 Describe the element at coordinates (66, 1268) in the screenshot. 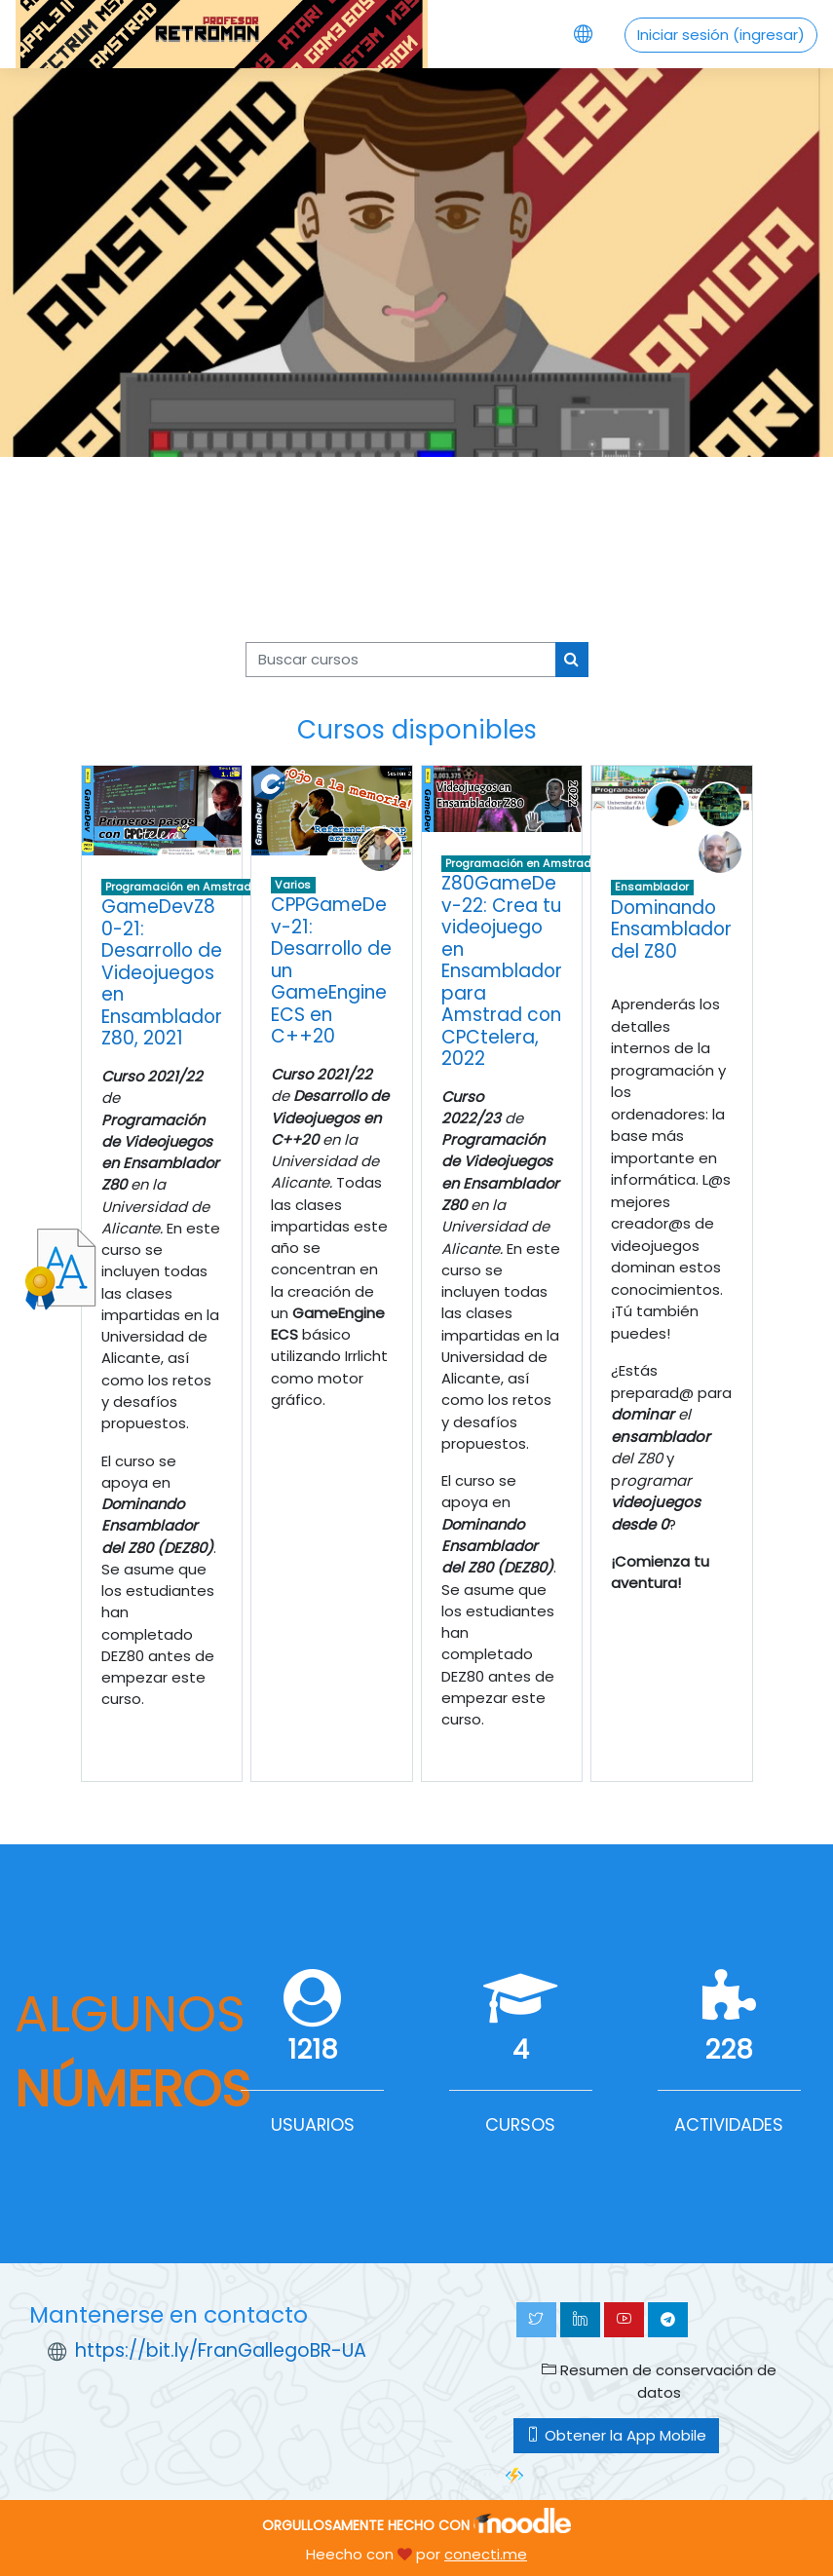

I see `a certified or premium font file` at that location.